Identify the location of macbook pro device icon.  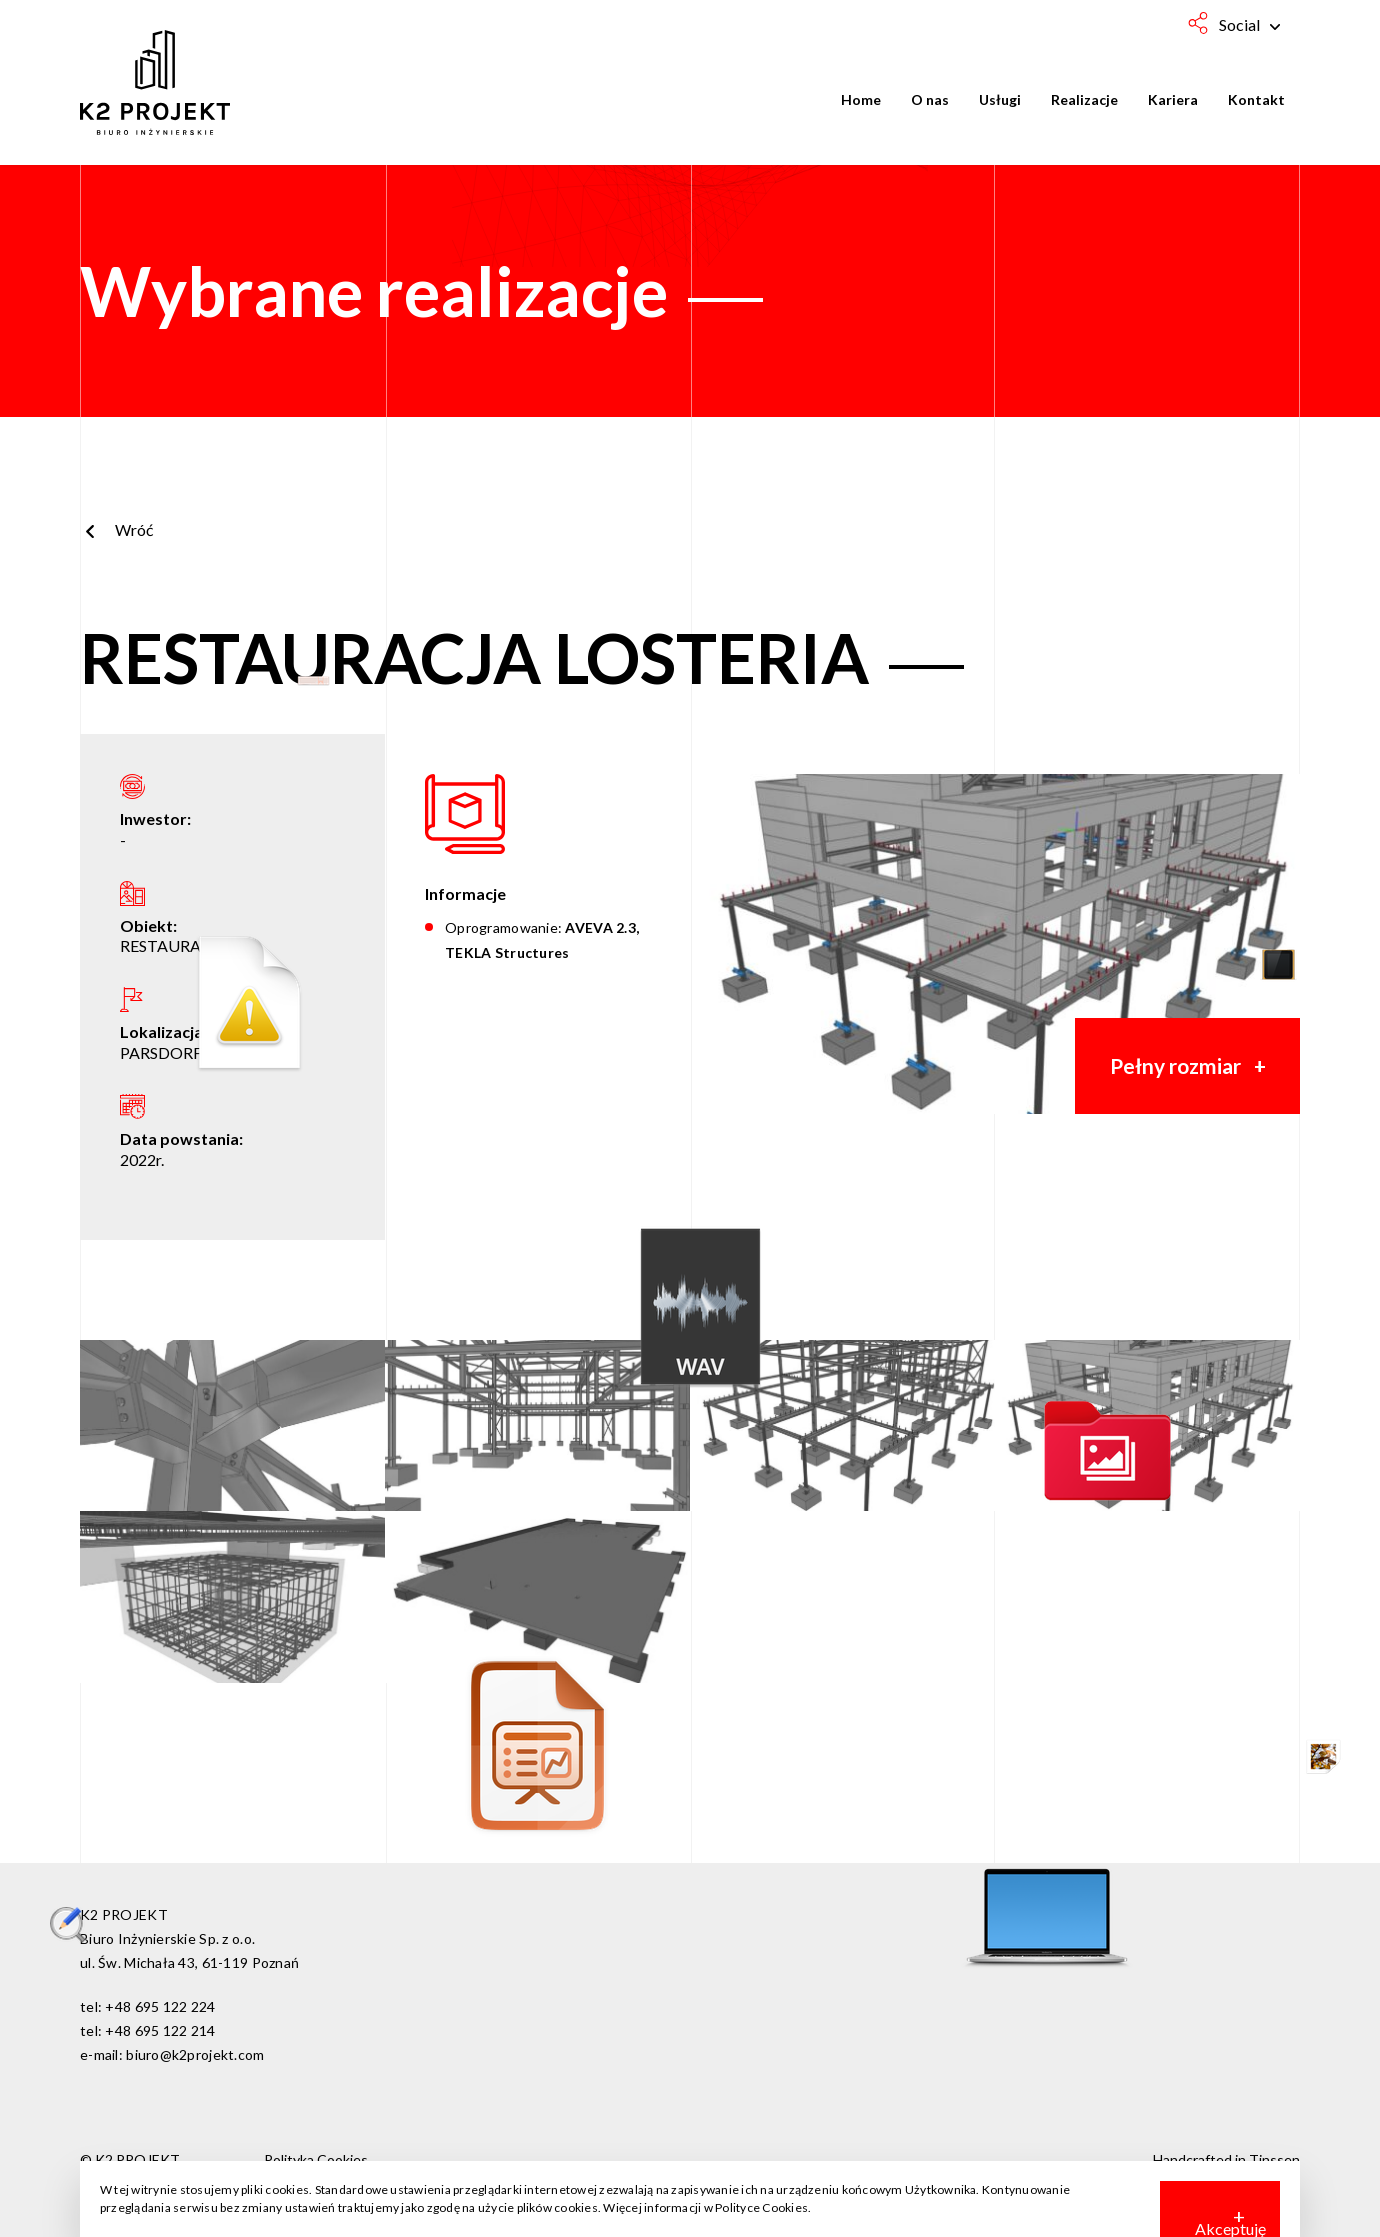
(1047, 1910).